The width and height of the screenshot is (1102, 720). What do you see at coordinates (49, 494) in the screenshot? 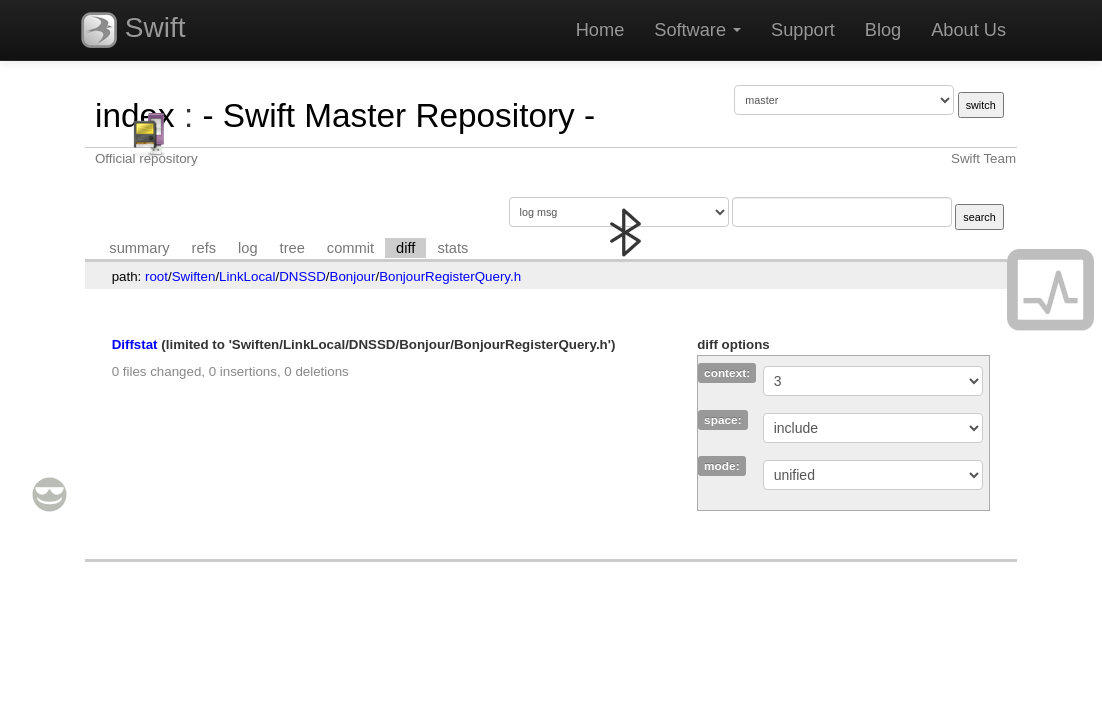
I see `react with a cool or confident emoji` at bounding box center [49, 494].